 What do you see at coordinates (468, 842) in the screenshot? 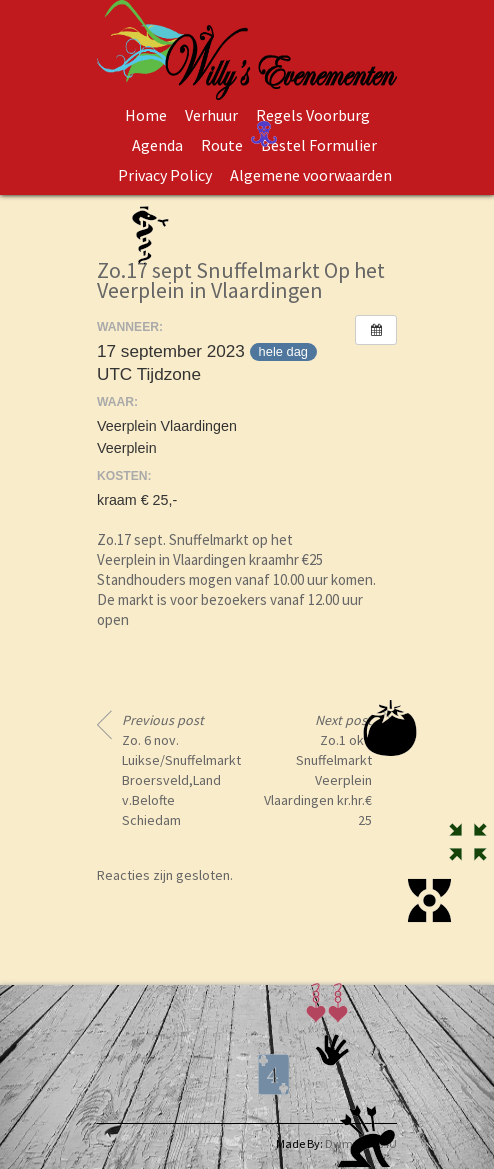
I see `exit fullscreen mode` at bounding box center [468, 842].